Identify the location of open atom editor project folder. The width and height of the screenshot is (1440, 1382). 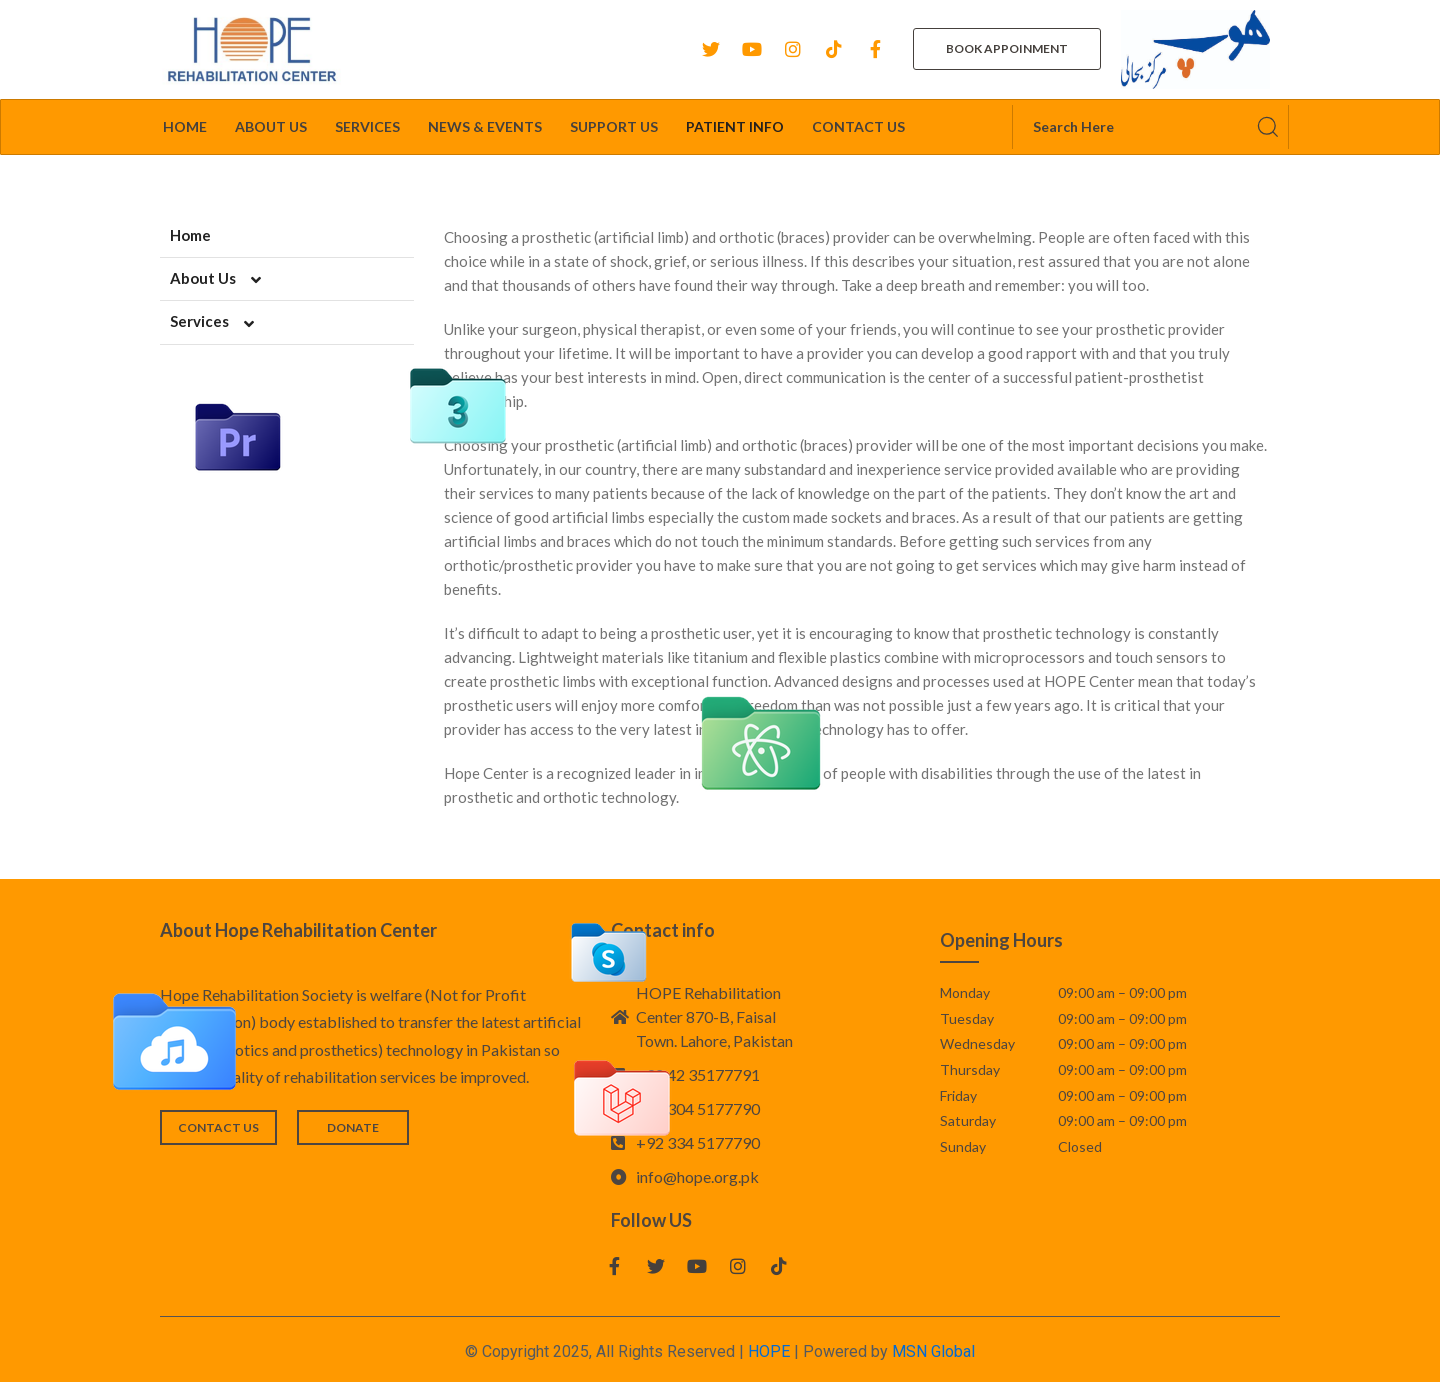
(760, 746).